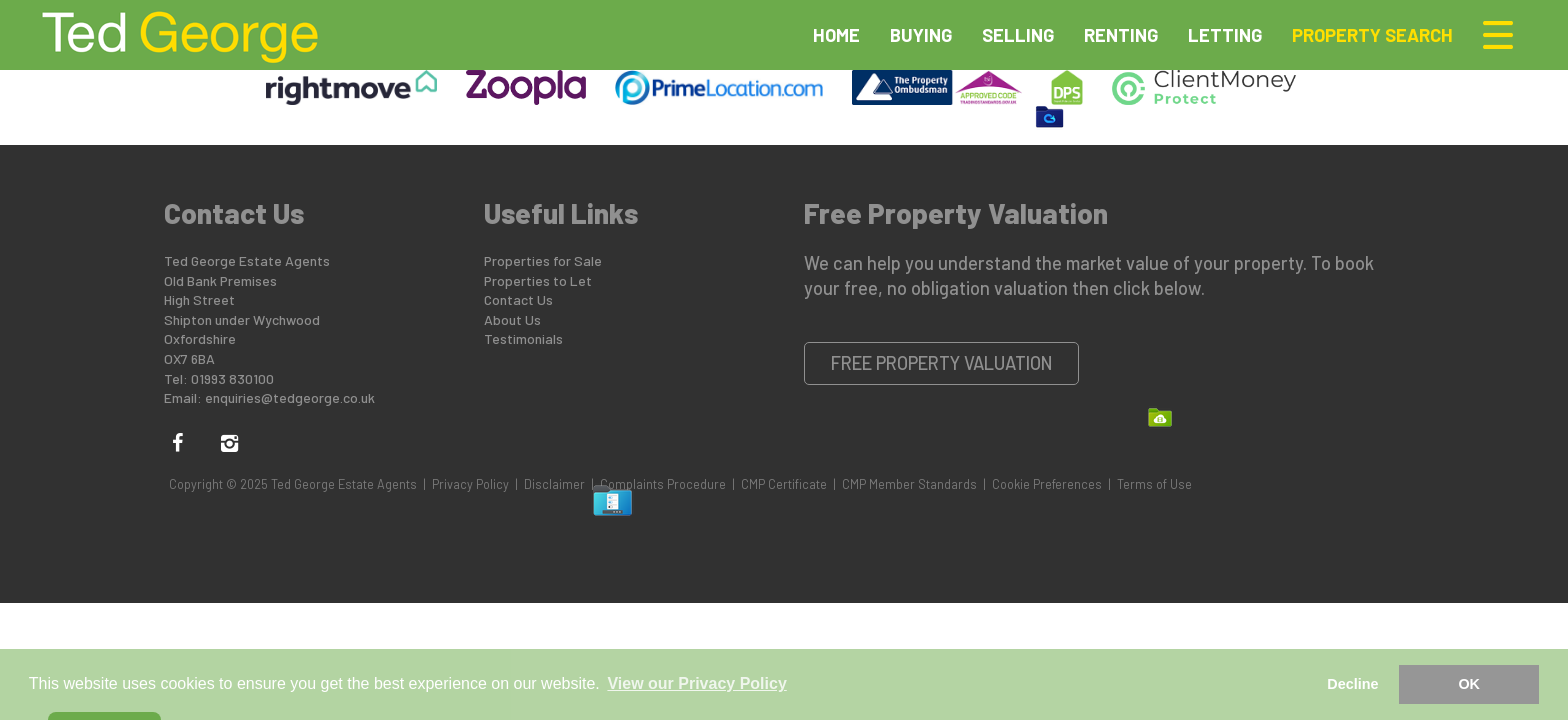 The width and height of the screenshot is (1568, 720). I want to click on open 4k video downloader folder, so click(1160, 418).